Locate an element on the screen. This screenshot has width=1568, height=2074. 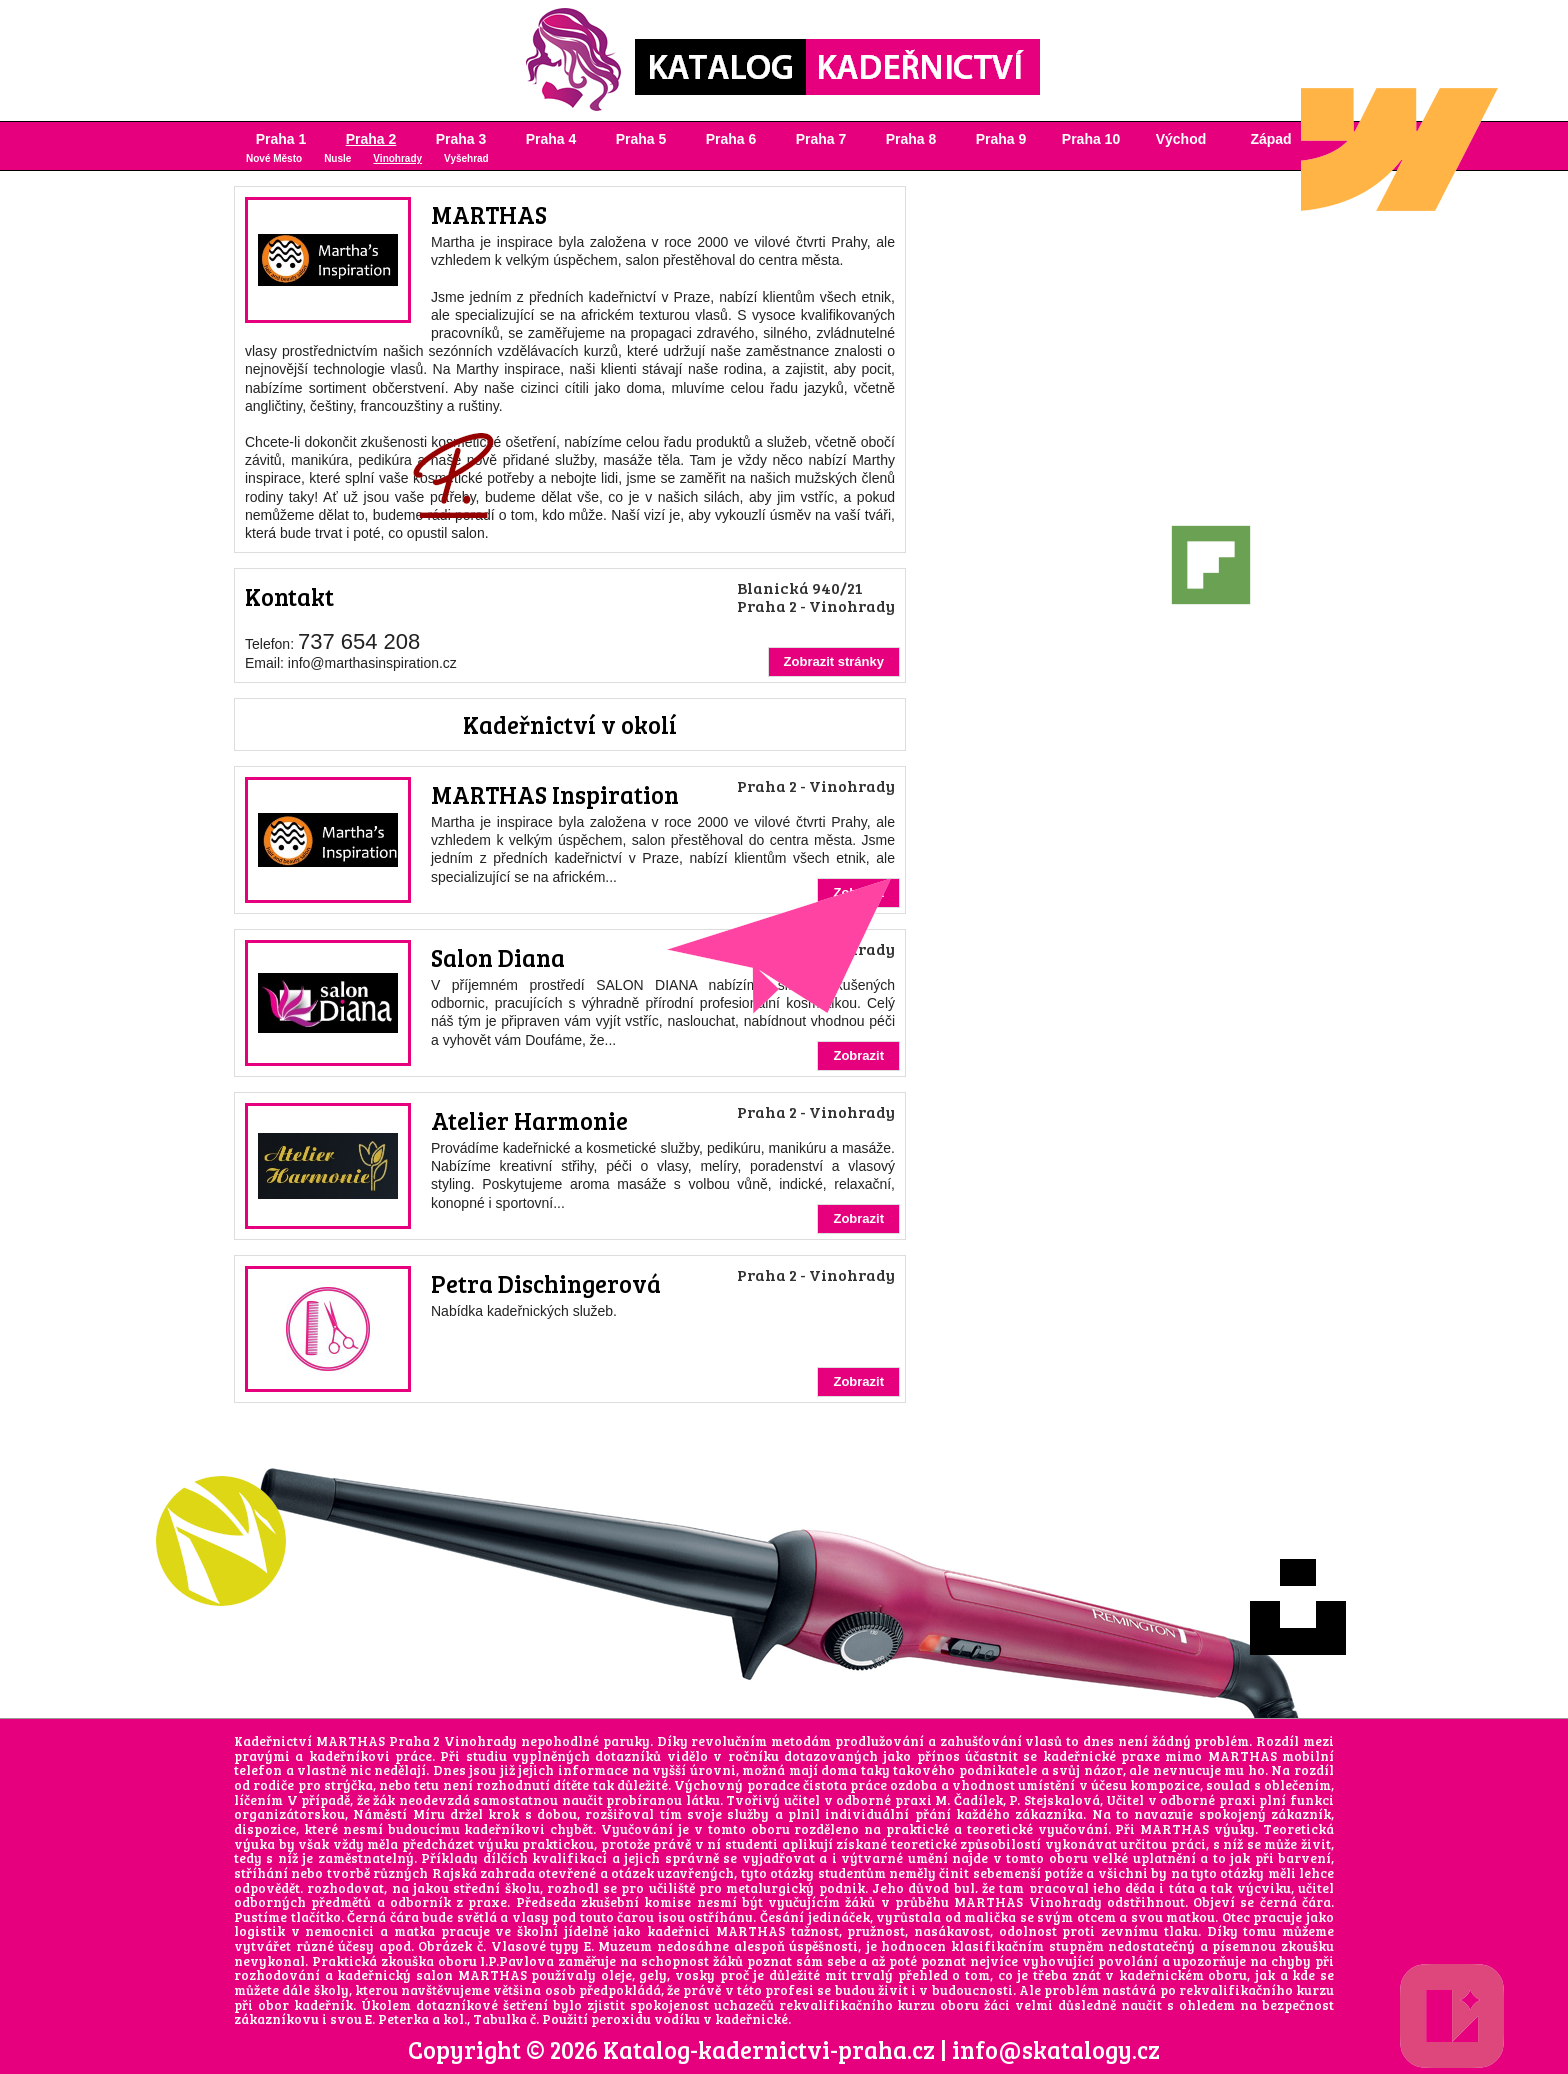
spacemacs text editor logo is located at coordinates (221, 1541).